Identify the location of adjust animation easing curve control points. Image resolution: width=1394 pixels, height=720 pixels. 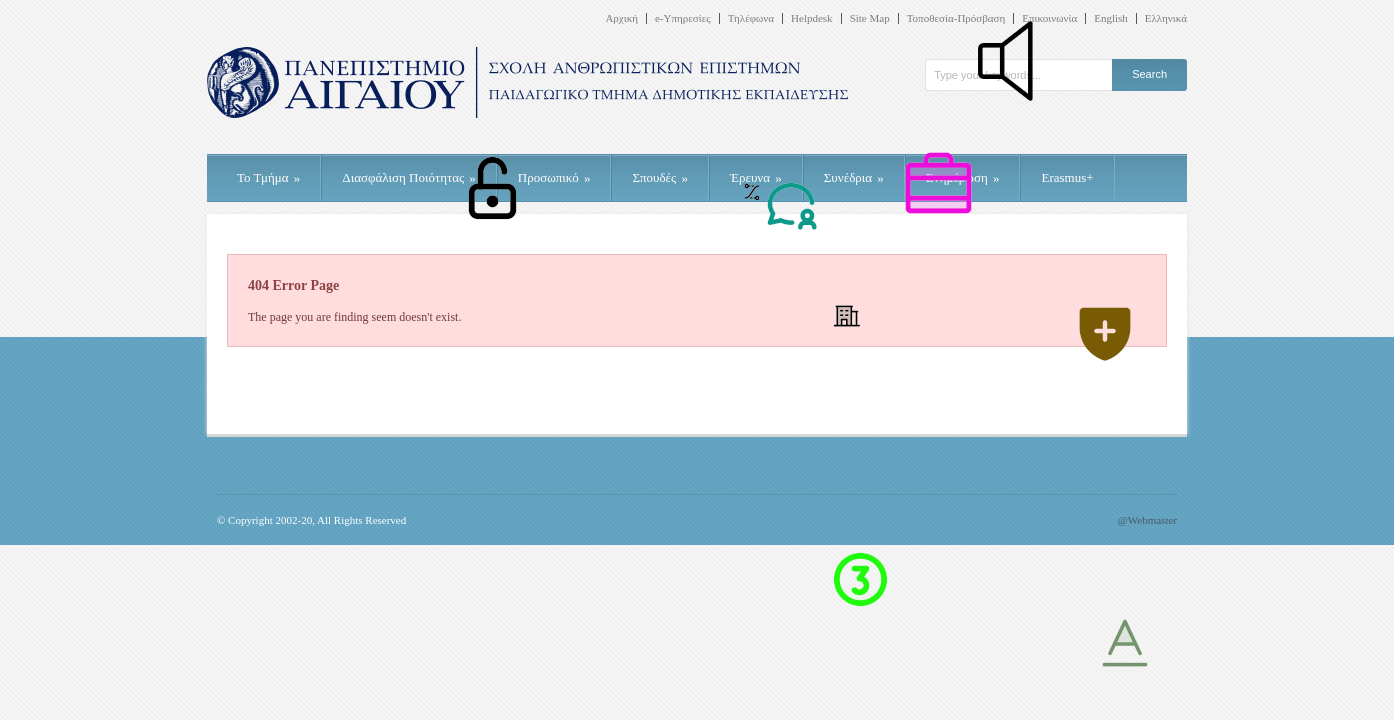
(752, 192).